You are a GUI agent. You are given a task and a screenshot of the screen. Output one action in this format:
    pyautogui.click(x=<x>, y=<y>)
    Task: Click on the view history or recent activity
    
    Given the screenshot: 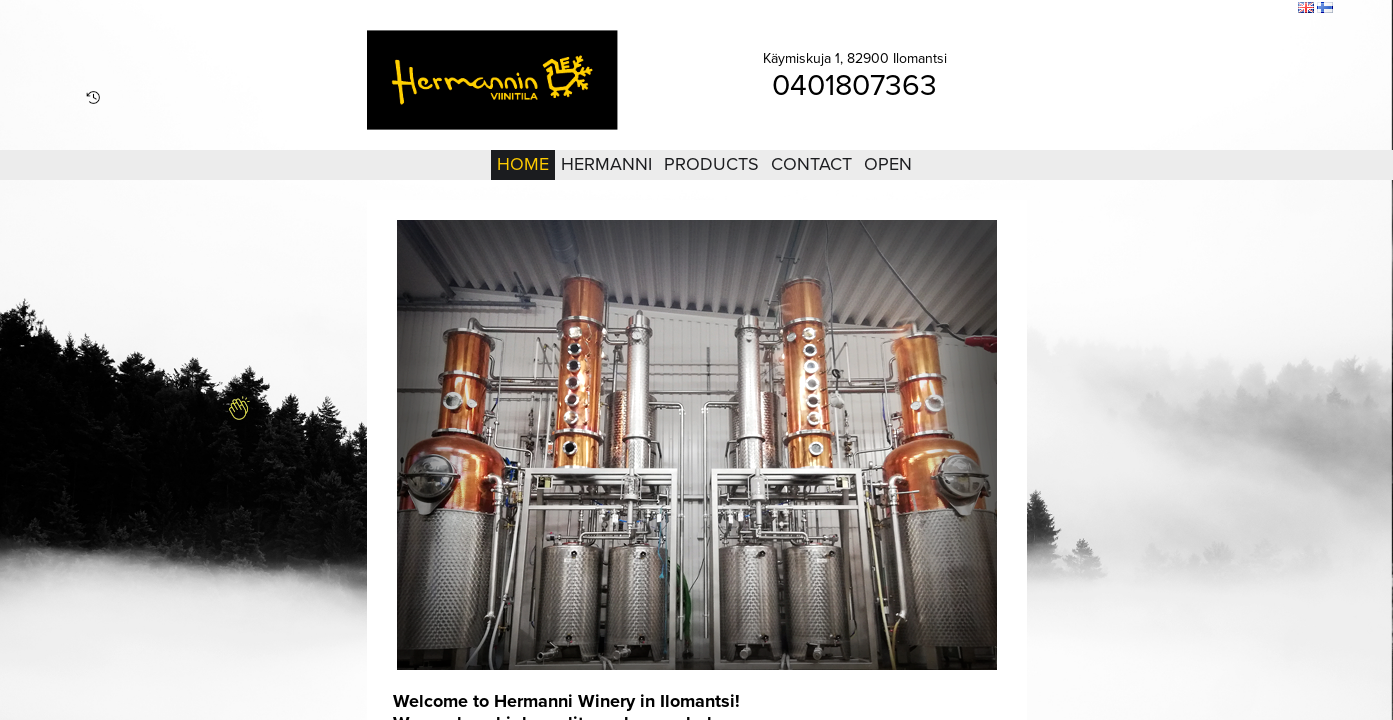 What is the action you would take?
    pyautogui.click(x=93, y=97)
    